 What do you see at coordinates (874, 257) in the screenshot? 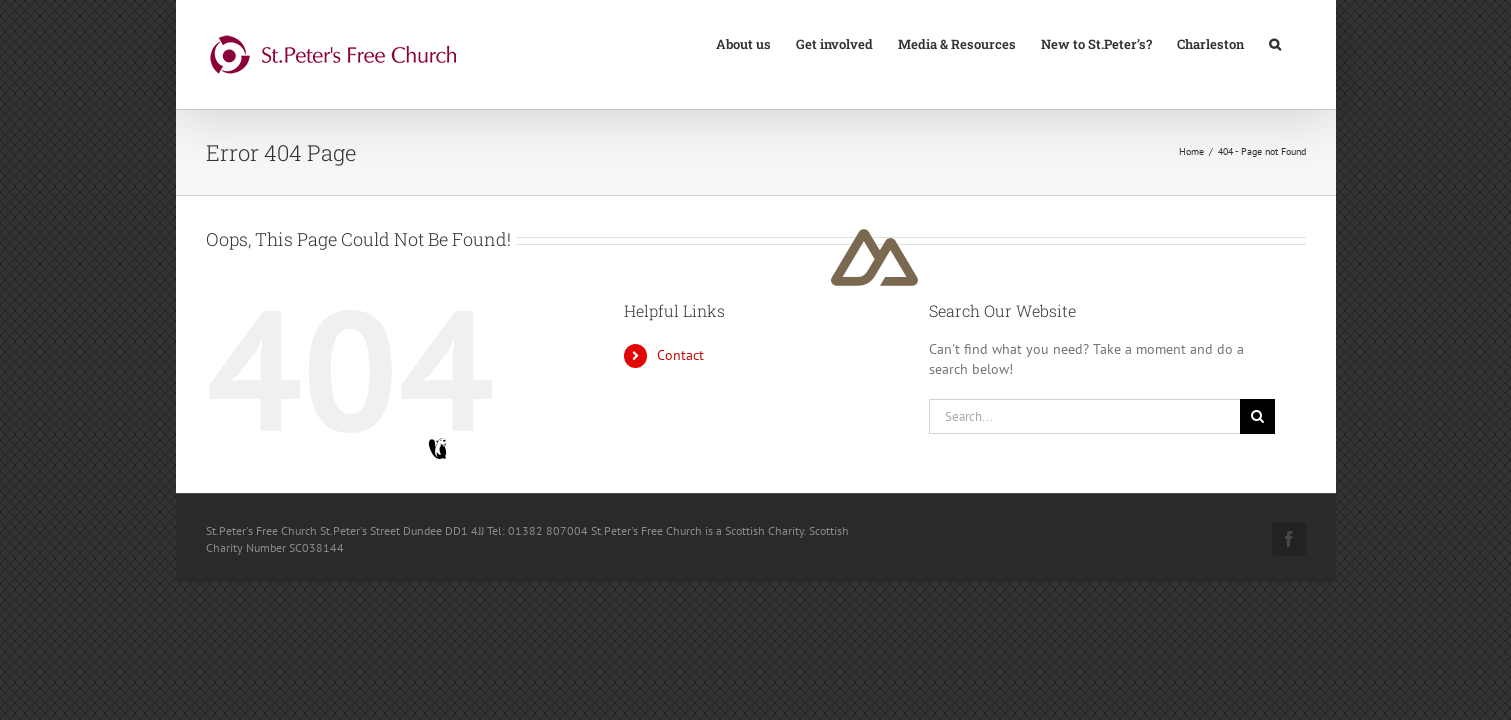
I see `nuxt.js framework logo` at bounding box center [874, 257].